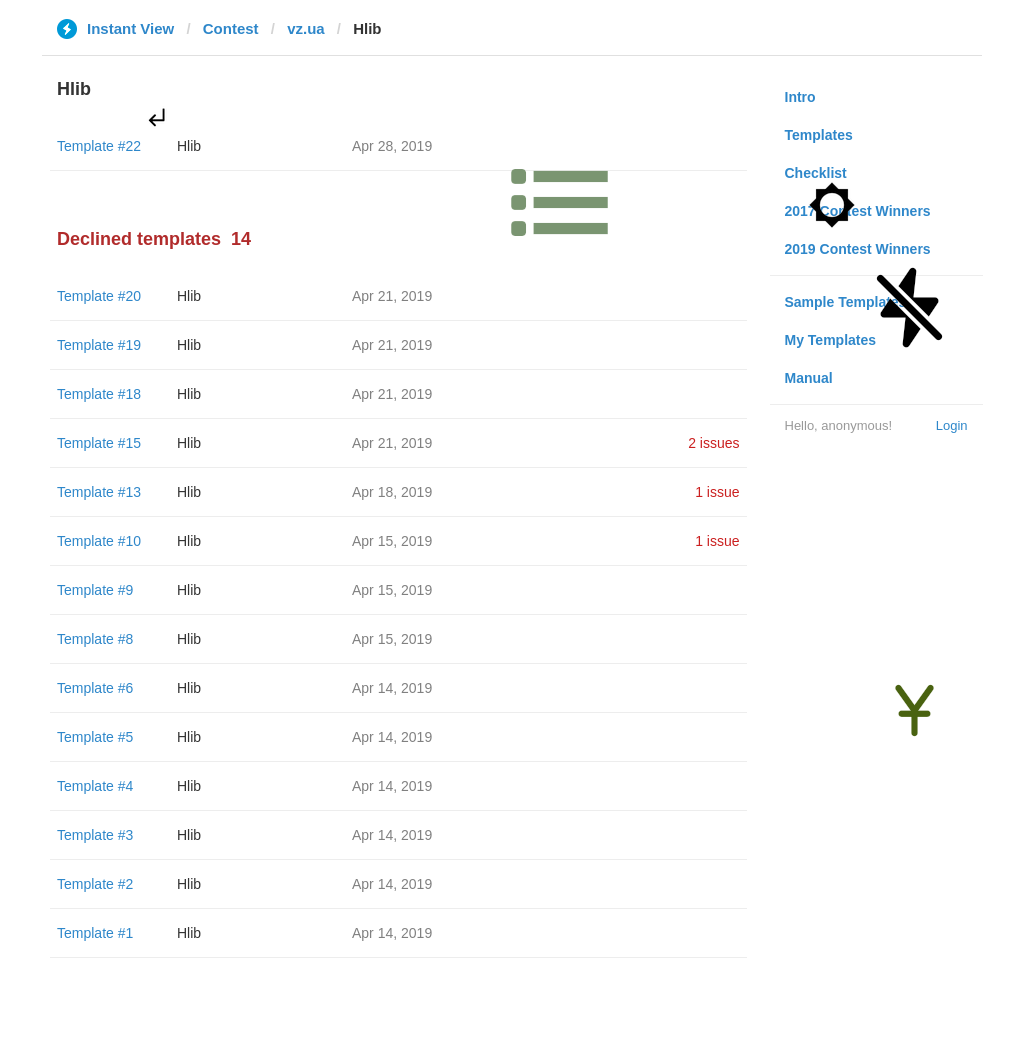  What do you see at coordinates (832, 205) in the screenshot?
I see `adjust screen brightness to a lower setting` at bounding box center [832, 205].